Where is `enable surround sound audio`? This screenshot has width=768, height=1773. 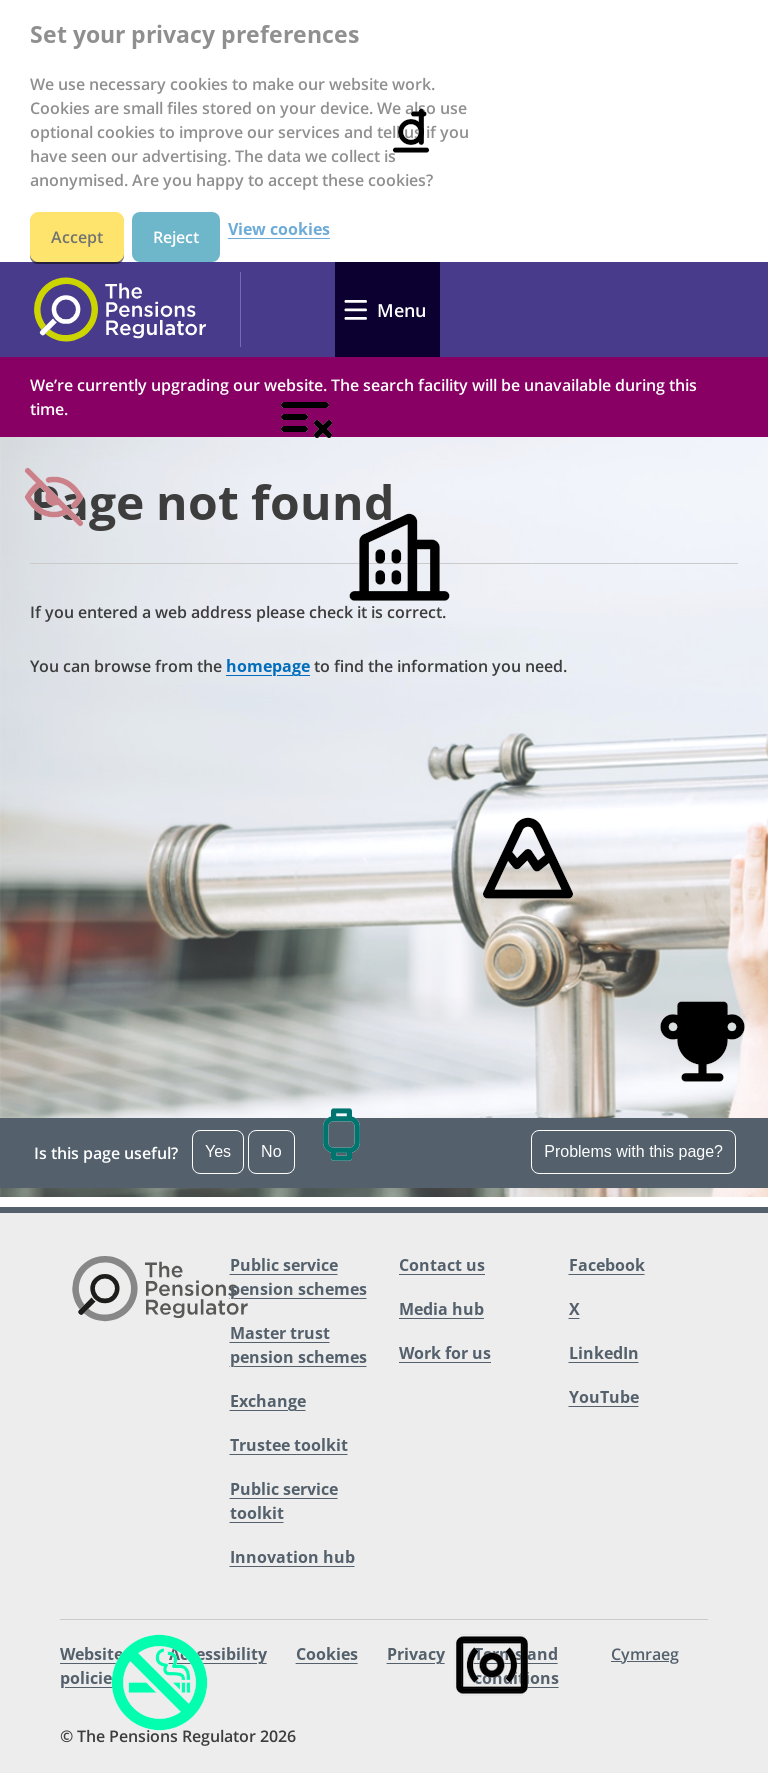
enable surround sound audio is located at coordinates (492, 1665).